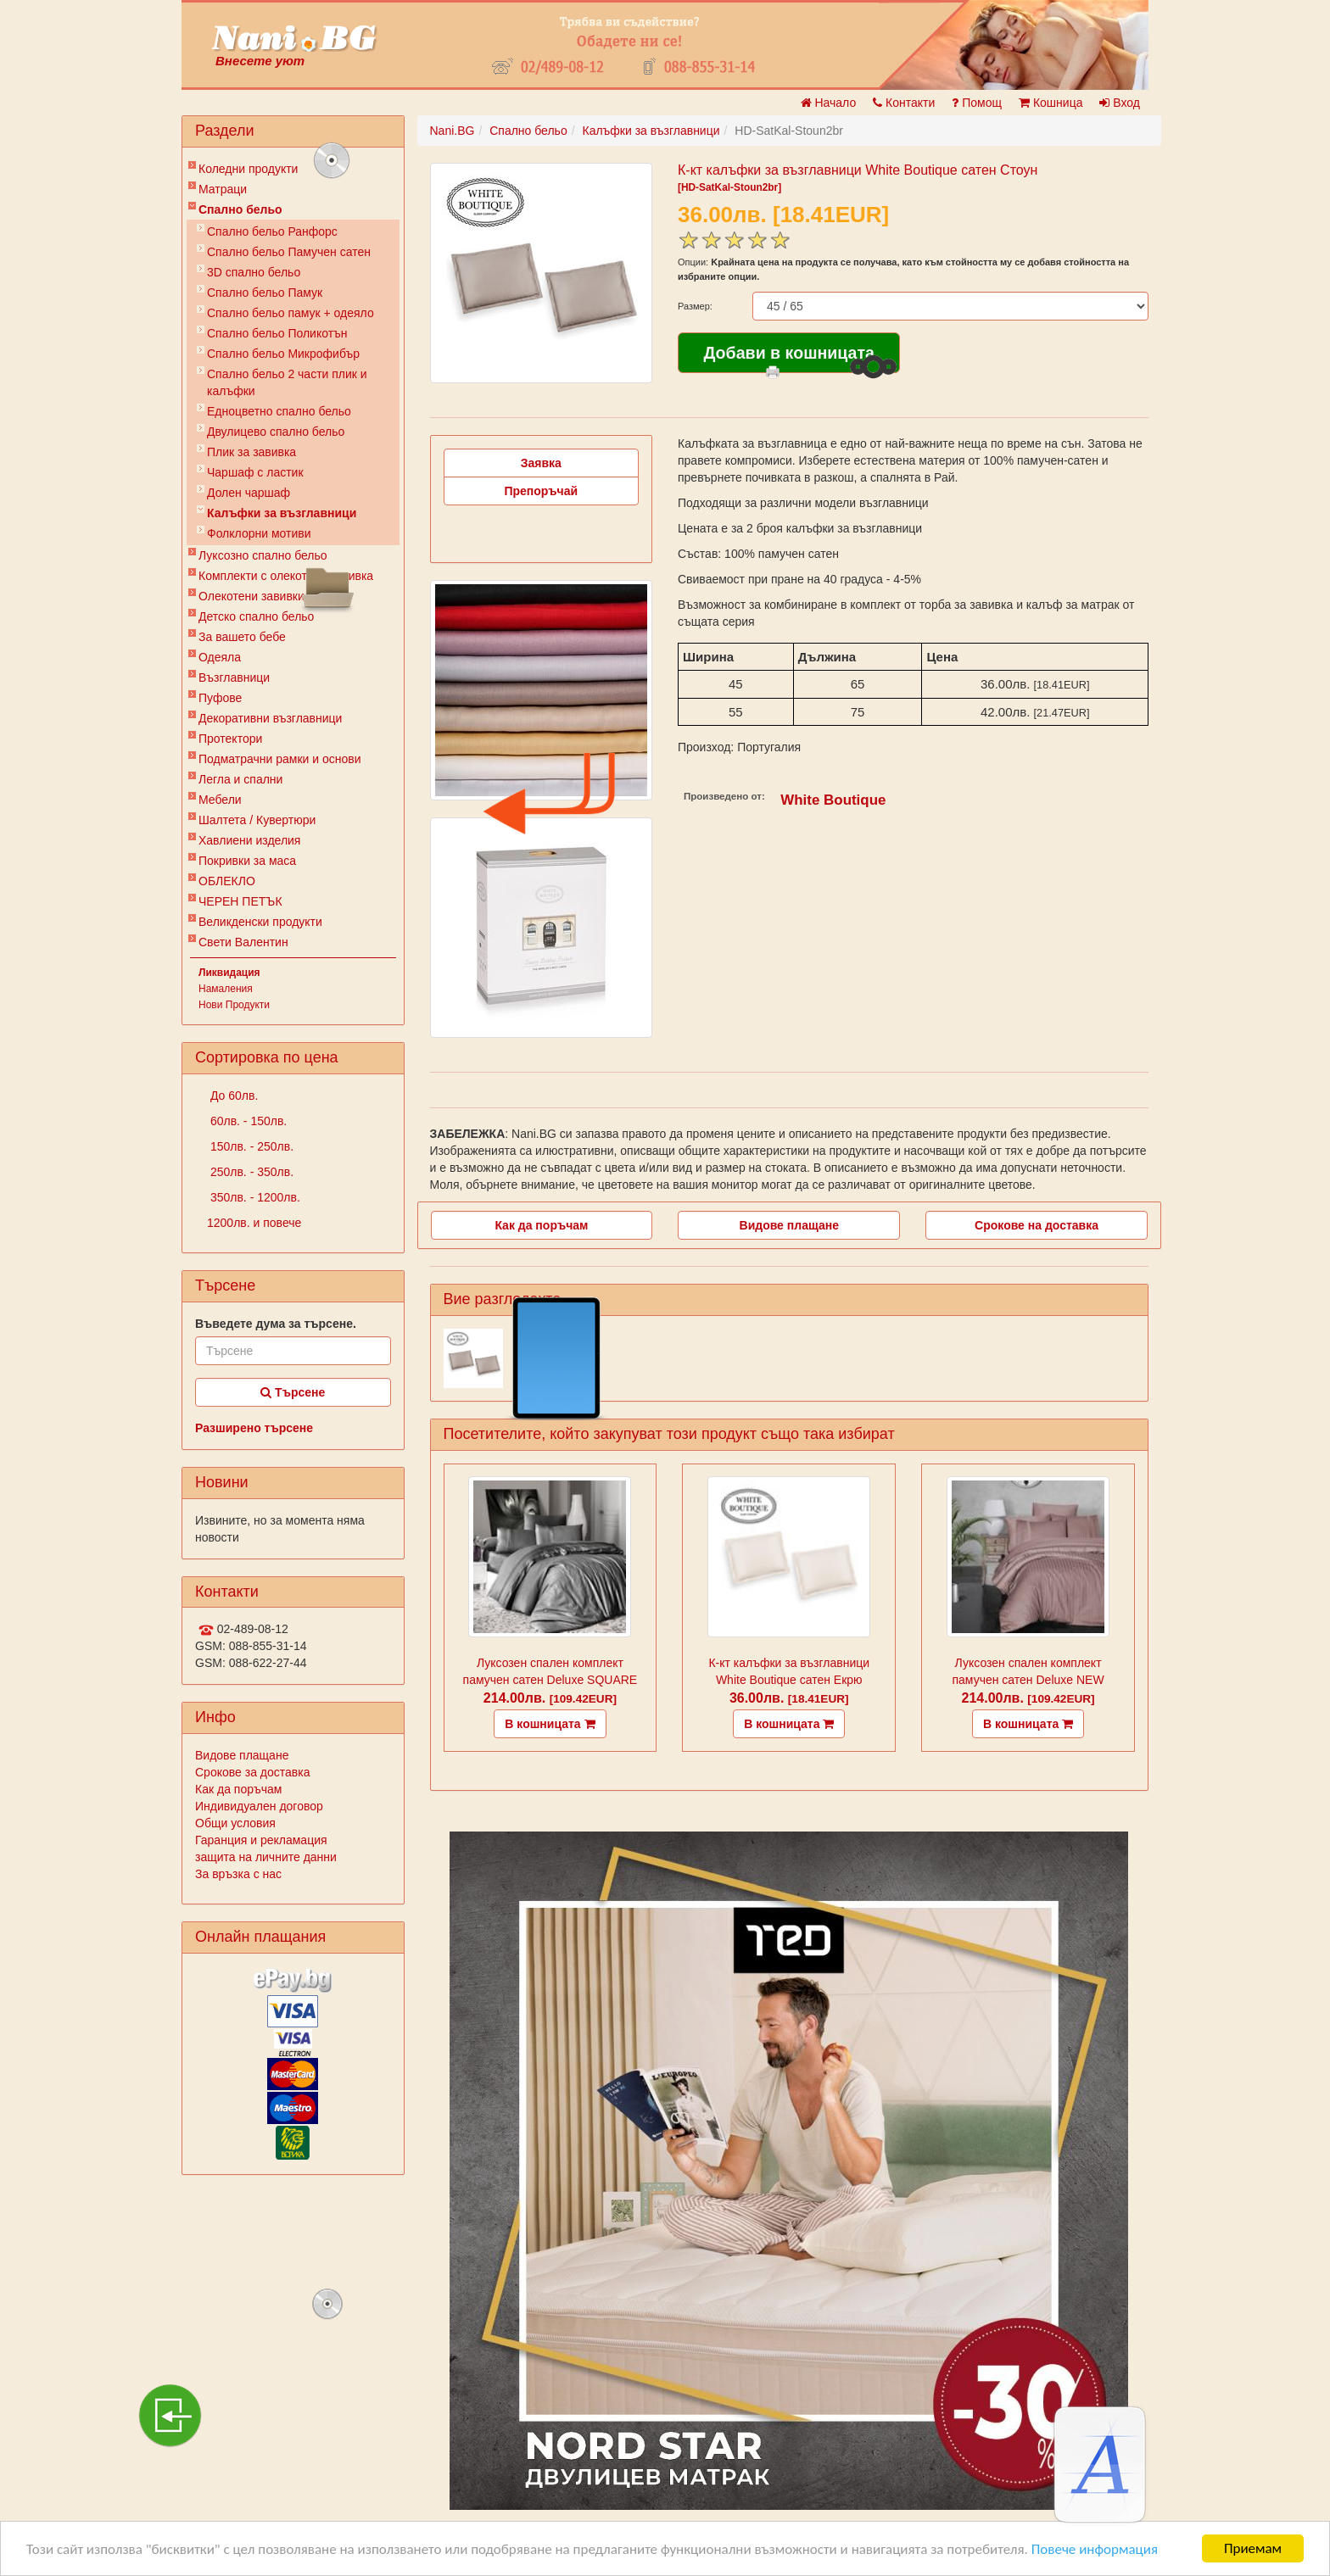 The width and height of the screenshot is (1330, 2576). I want to click on connect to owncloud account, so click(873, 366).